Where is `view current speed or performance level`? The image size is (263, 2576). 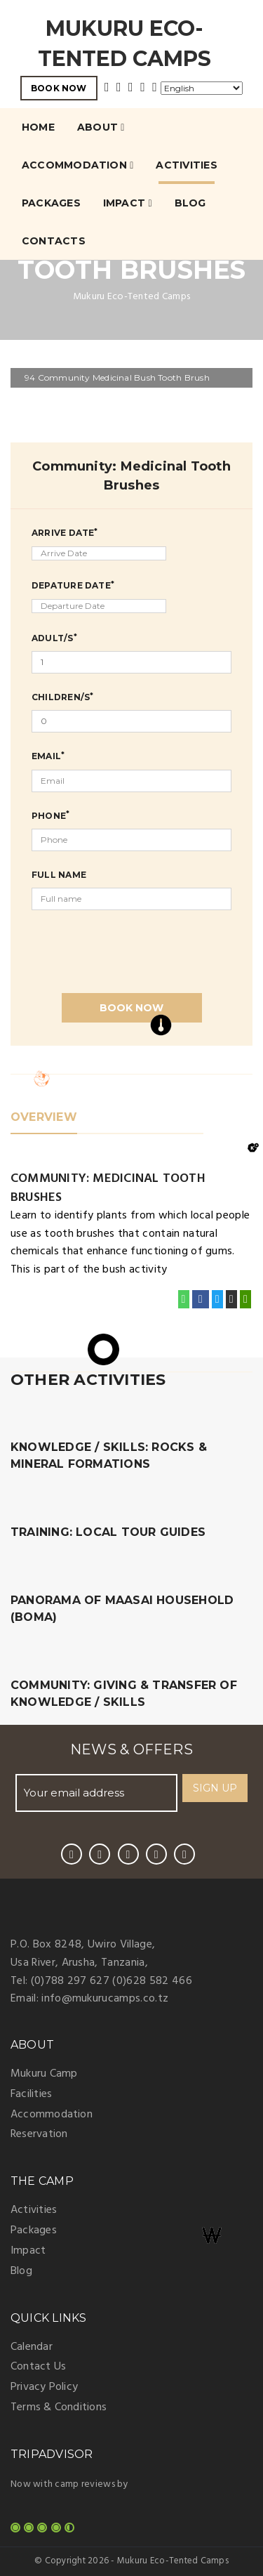
view current speed or performance level is located at coordinates (161, 1025).